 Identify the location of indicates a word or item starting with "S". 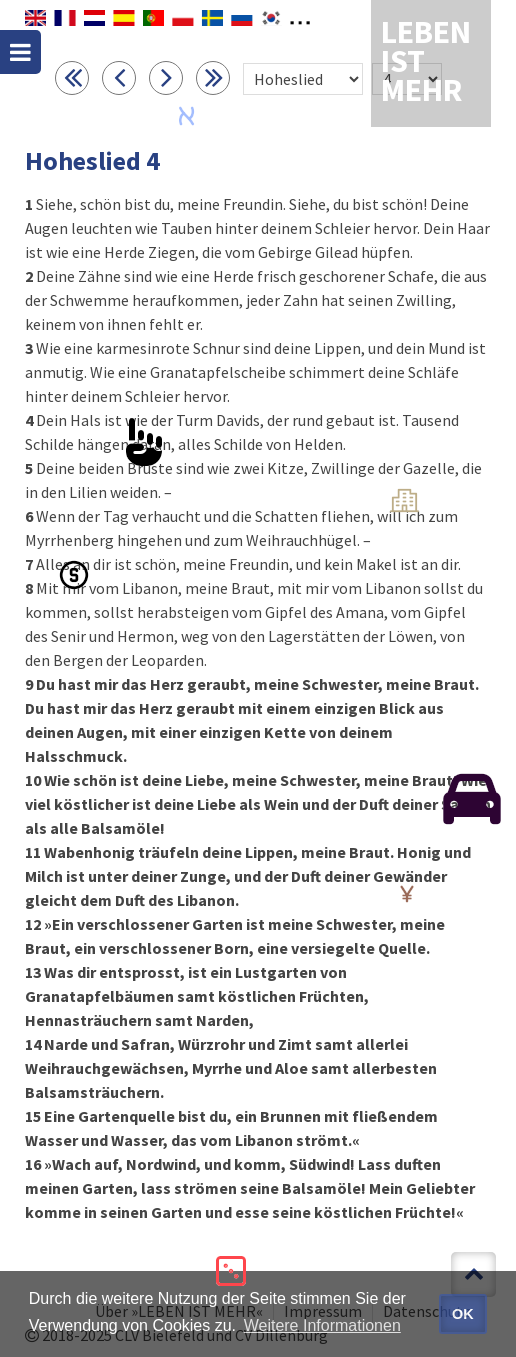
(74, 575).